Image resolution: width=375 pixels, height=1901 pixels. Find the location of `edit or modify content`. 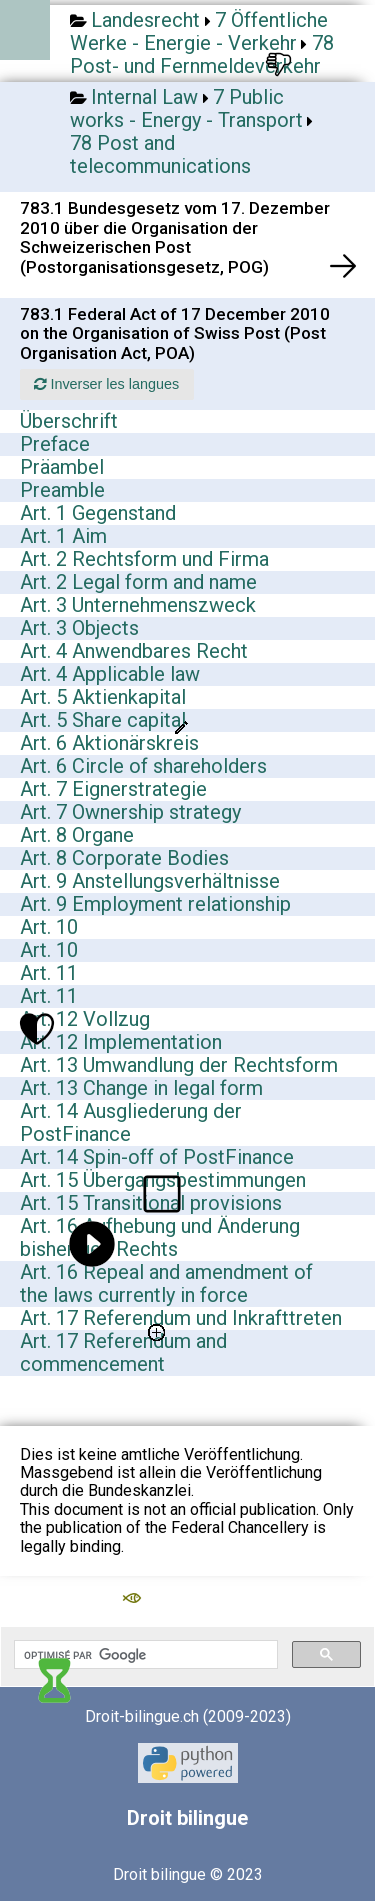

edit or modify content is located at coordinates (181, 727).